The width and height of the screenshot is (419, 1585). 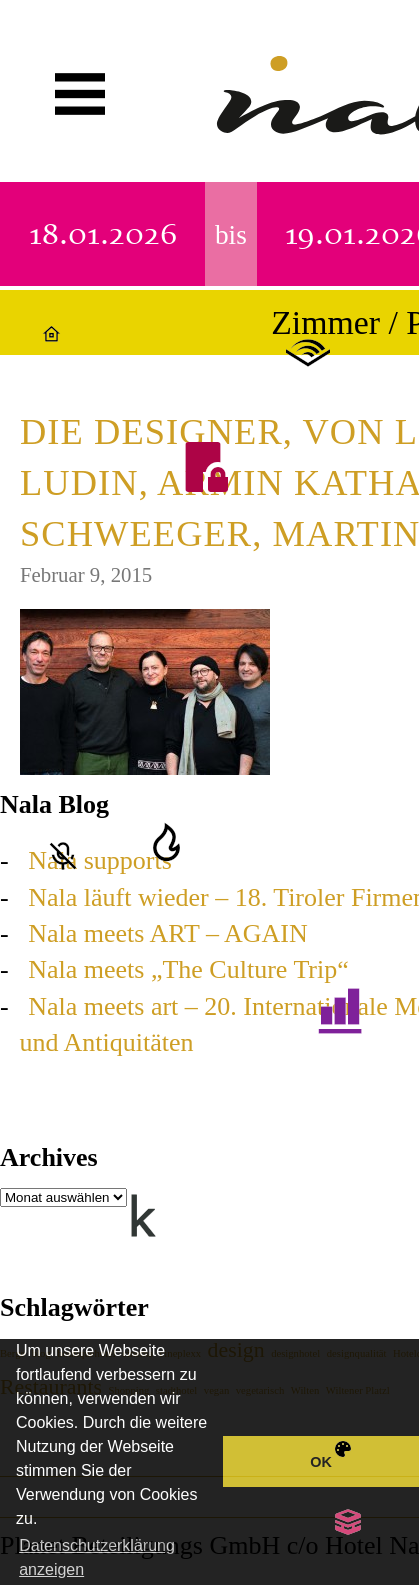 I want to click on access islamic prayer times or qibla direction, so click(x=348, y=1522).